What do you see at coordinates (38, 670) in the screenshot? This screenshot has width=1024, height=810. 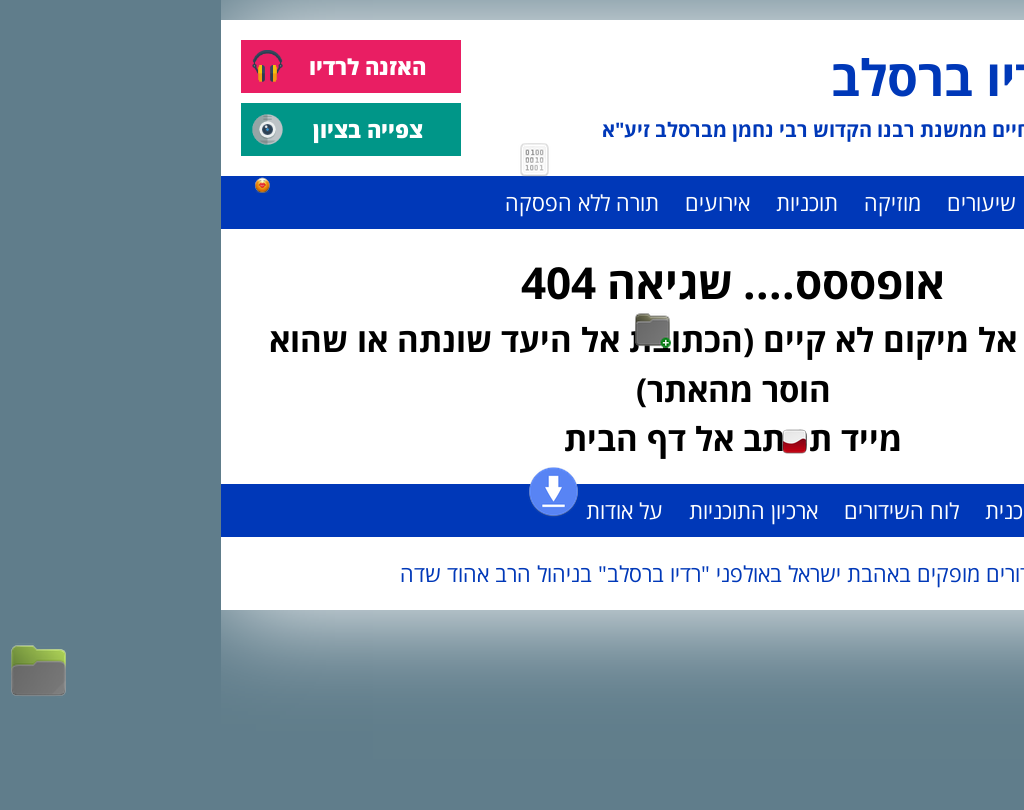 I see `indicates a folder is ready to accept dragged items` at bounding box center [38, 670].